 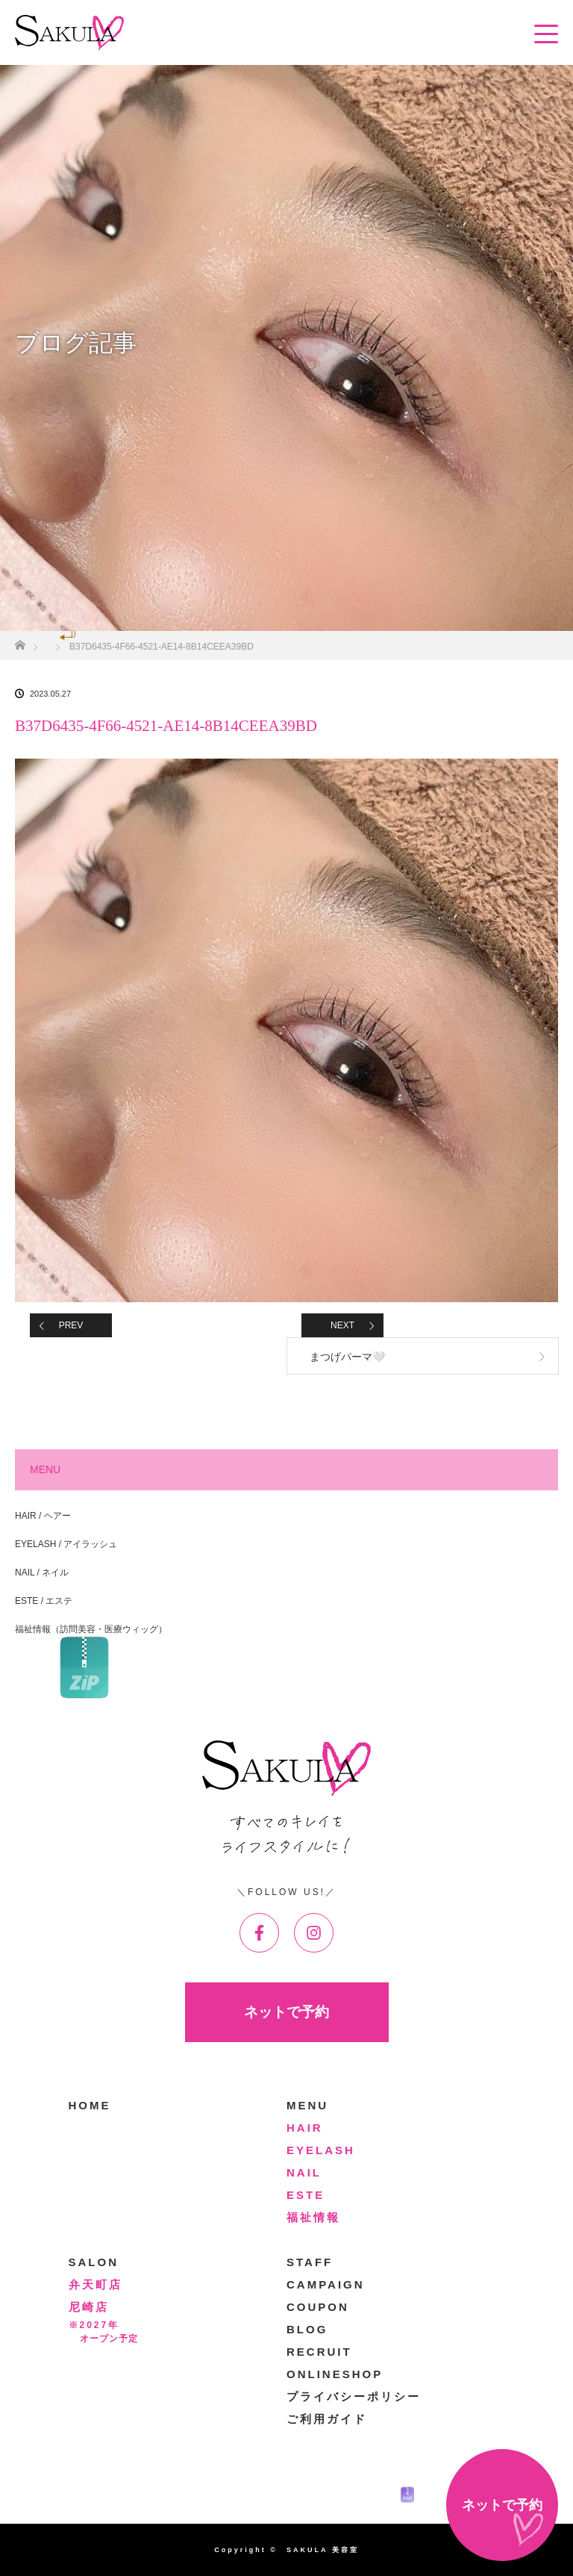 I want to click on a compressed RAR archive file, so click(x=407, y=2495).